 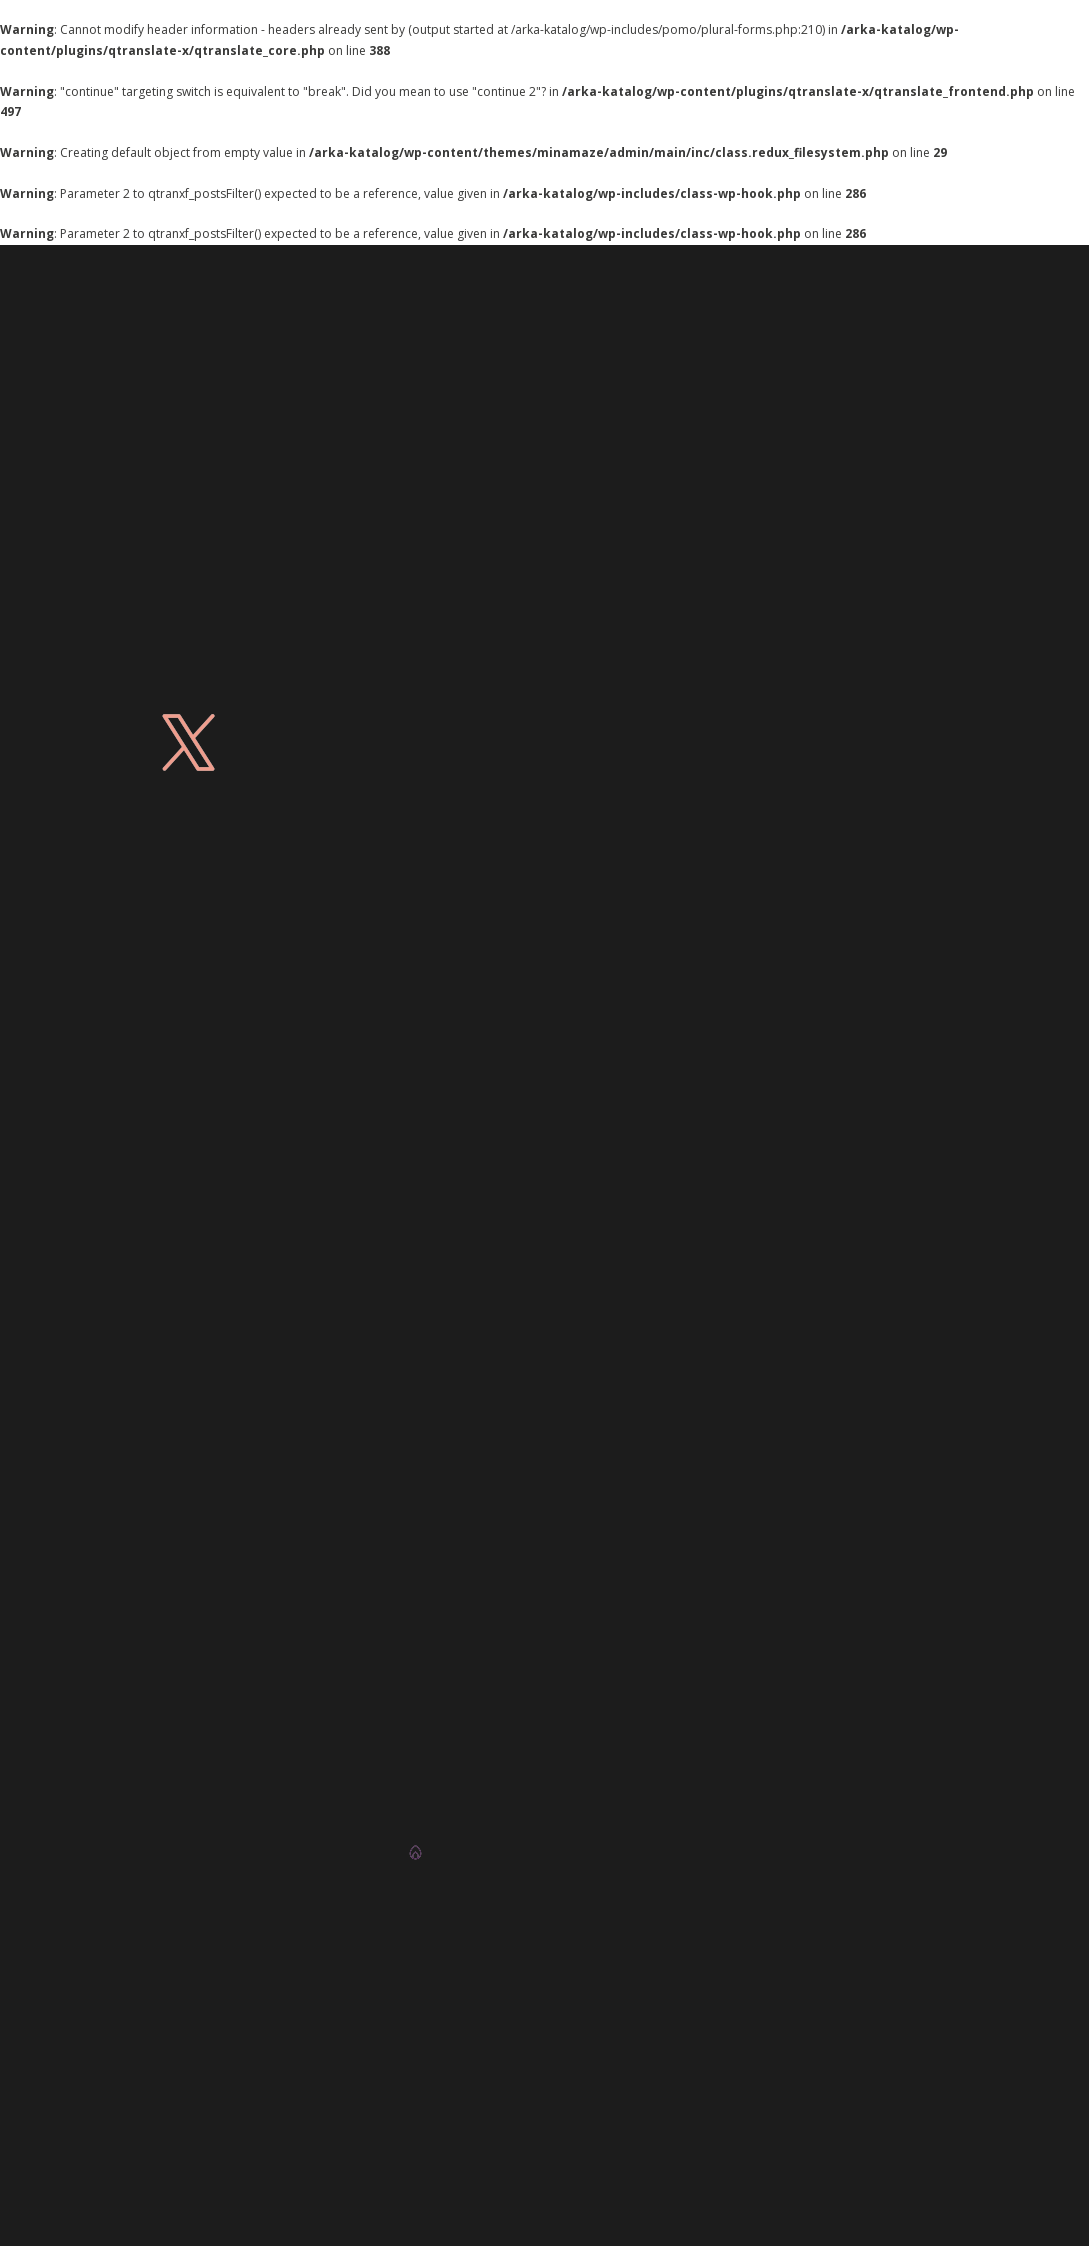 I want to click on open the X (formerly Twitter) app, so click(x=188, y=742).